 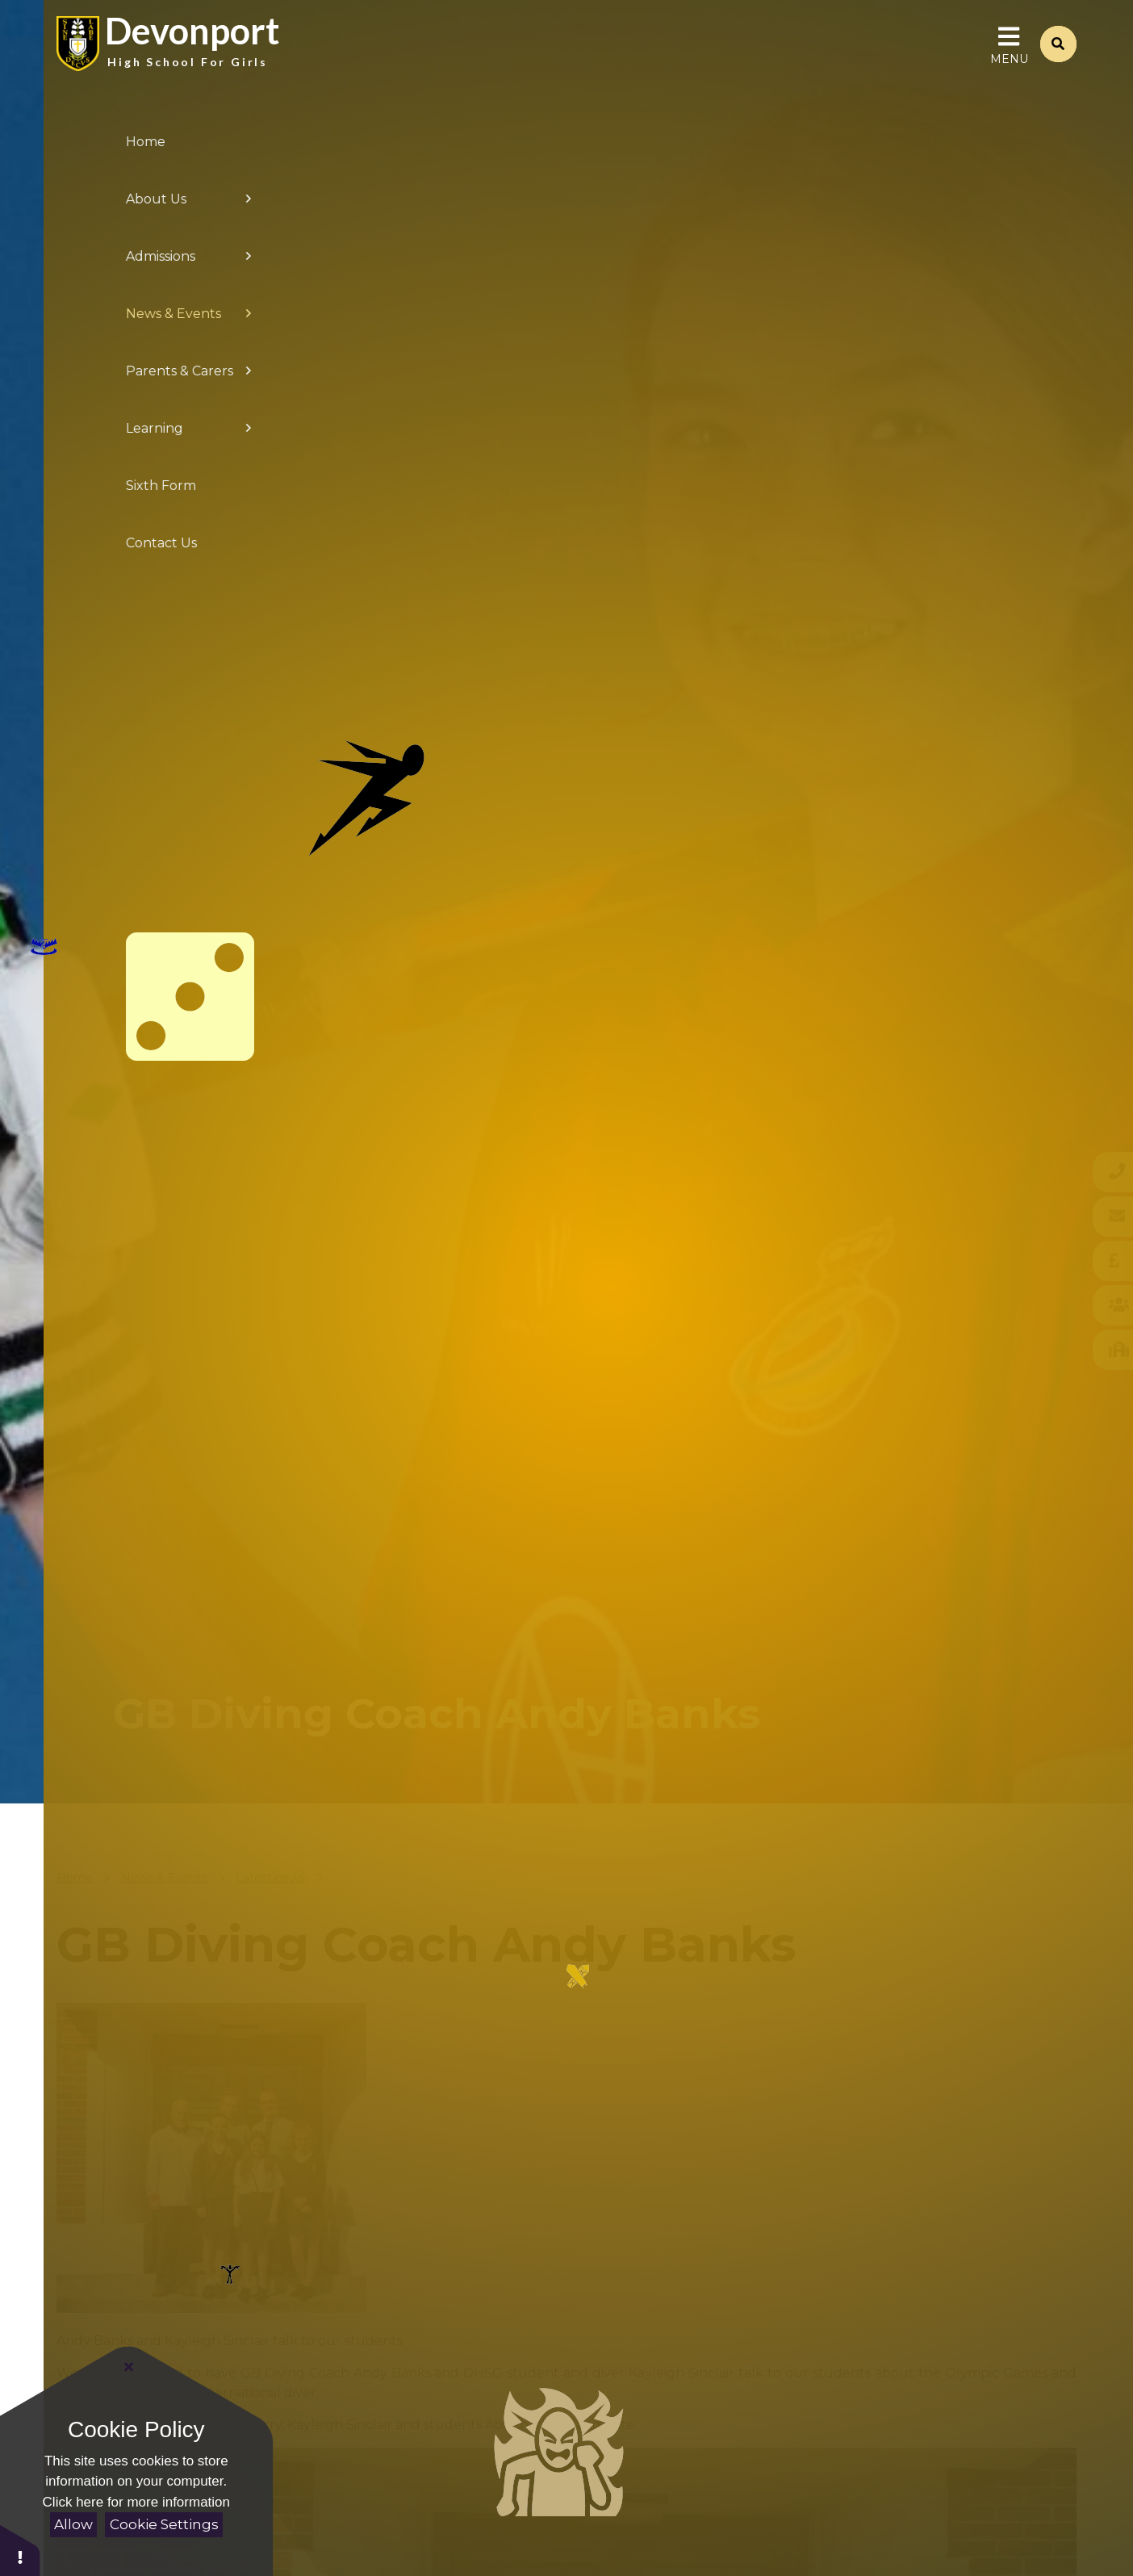 What do you see at coordinates (366, 798) in the screenshot?
I see `activate sprint or run mode` at bounding box center [366, 798].